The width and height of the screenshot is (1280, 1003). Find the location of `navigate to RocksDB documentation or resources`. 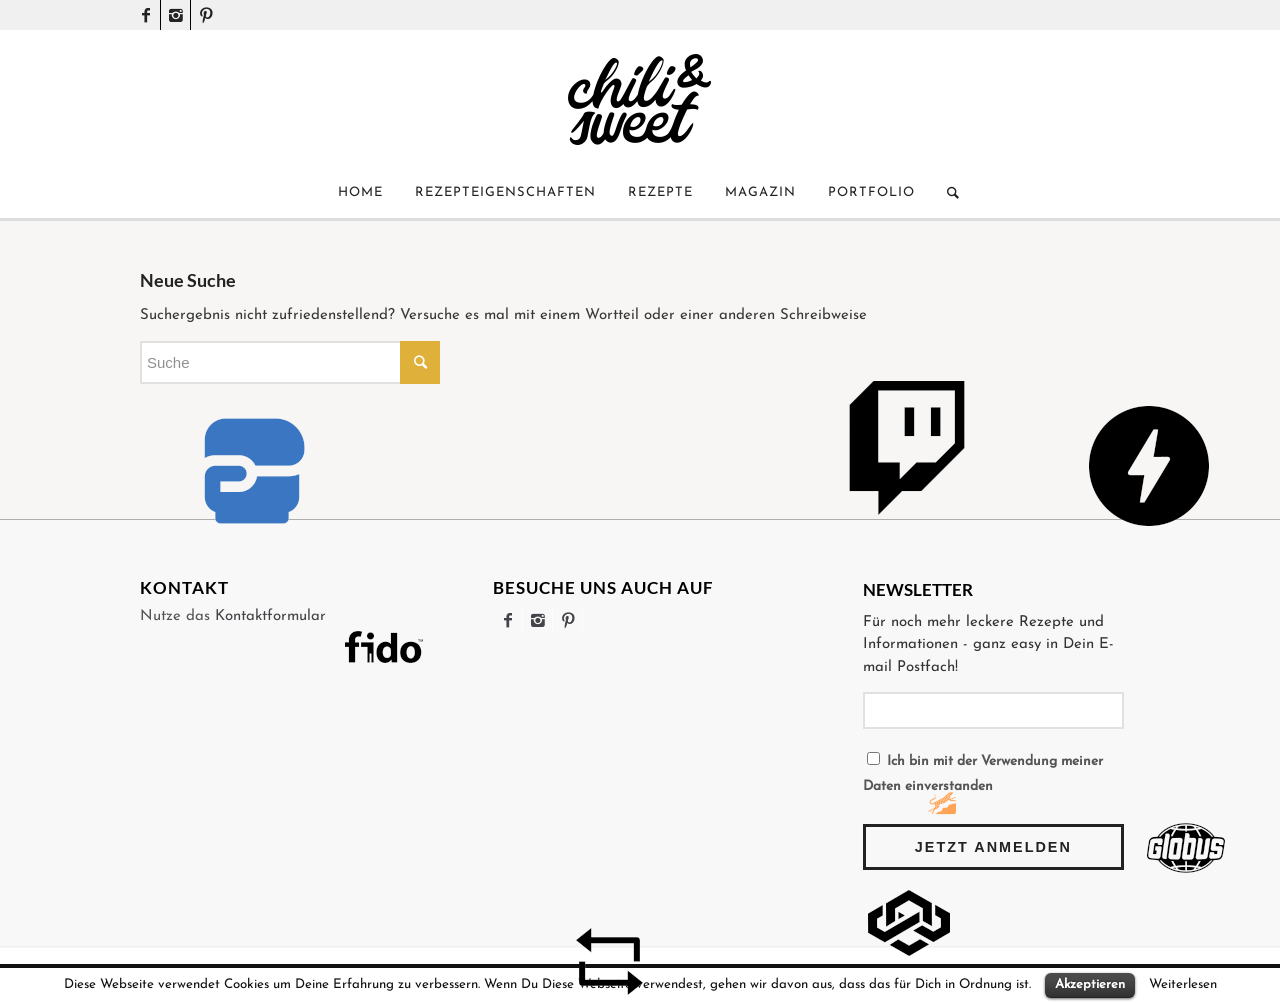

navigate to RocksDB documentation or resources is located at coordinates (942, 803).